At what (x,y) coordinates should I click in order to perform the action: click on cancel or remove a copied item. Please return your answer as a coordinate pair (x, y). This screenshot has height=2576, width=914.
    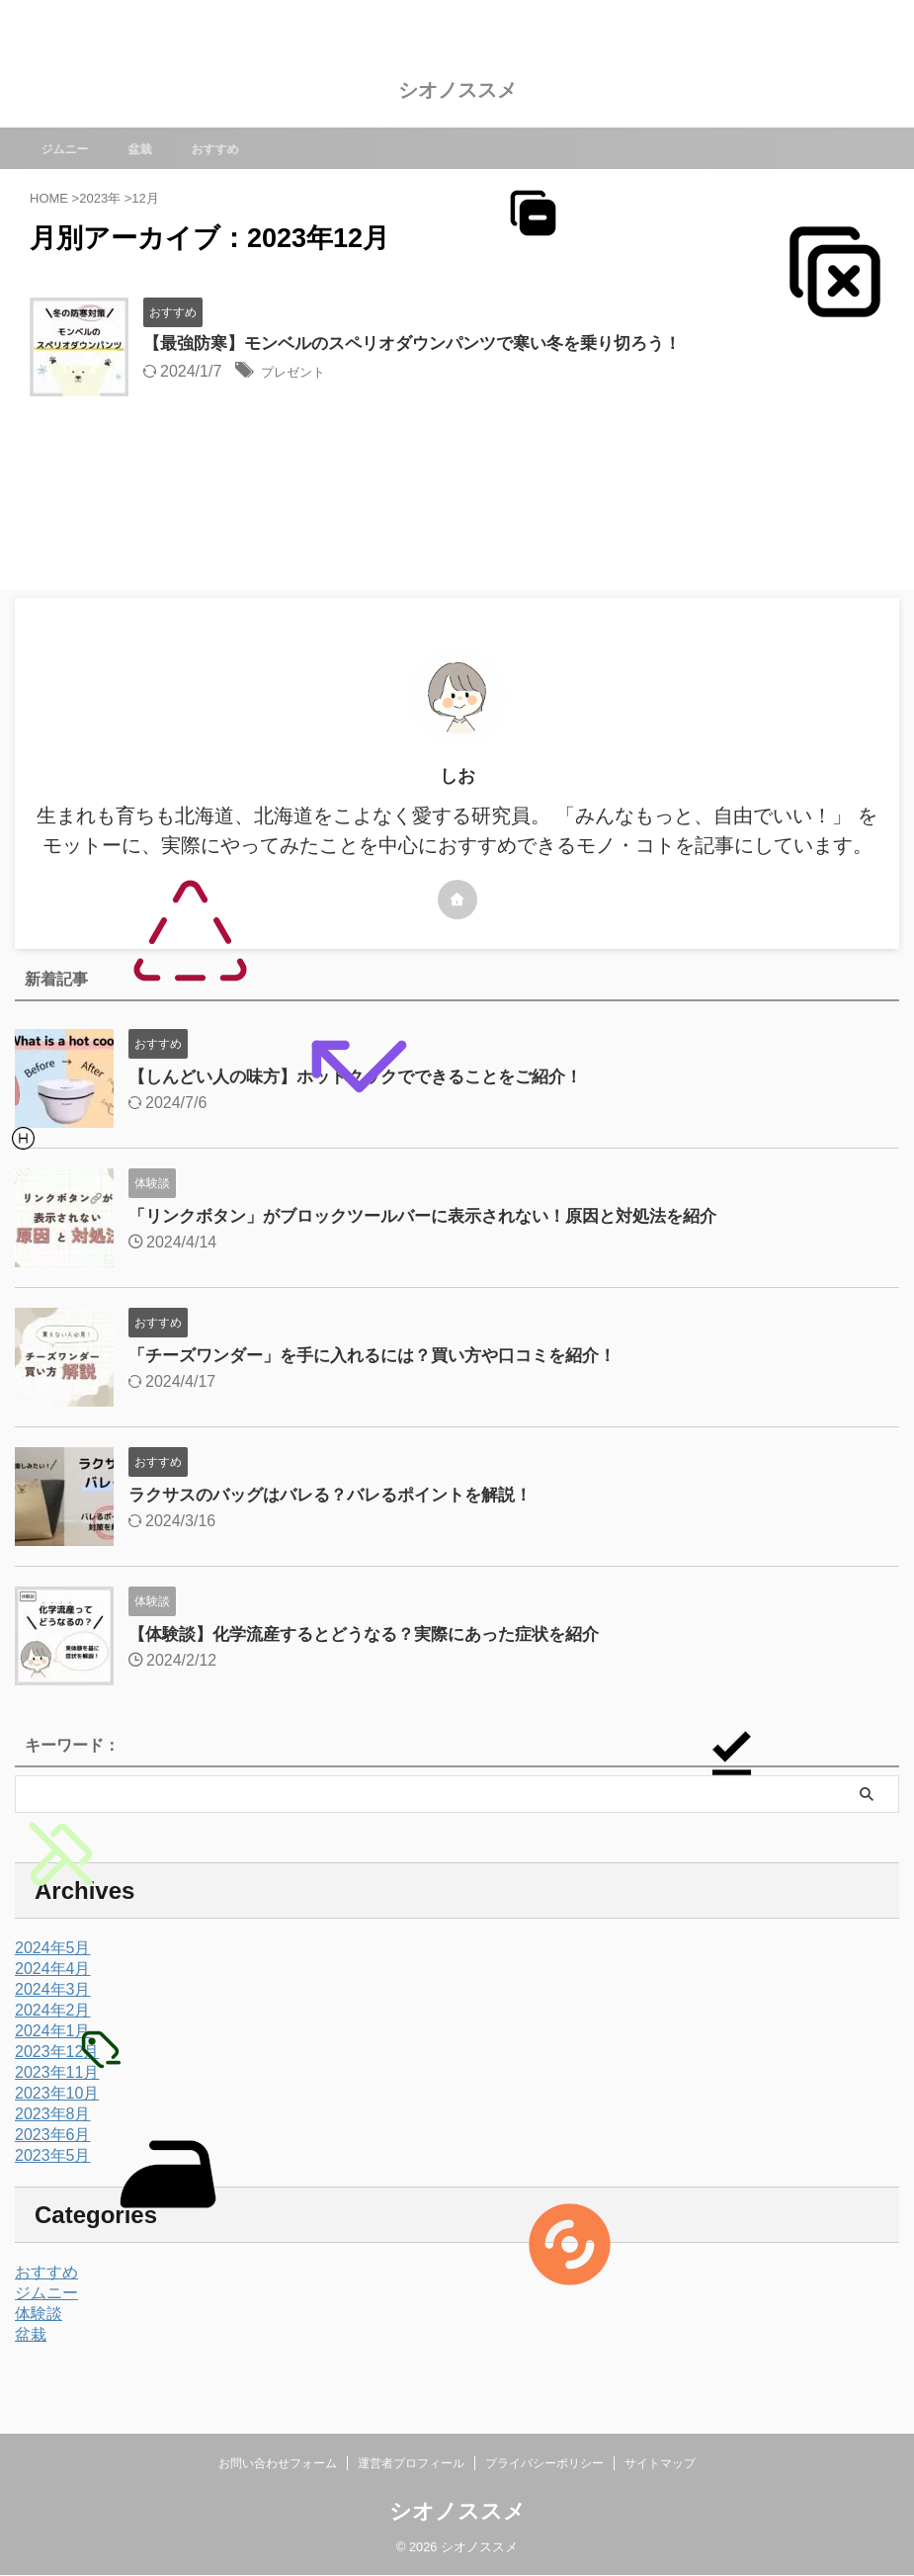
    Looking at the image, I should click on (835, 272).